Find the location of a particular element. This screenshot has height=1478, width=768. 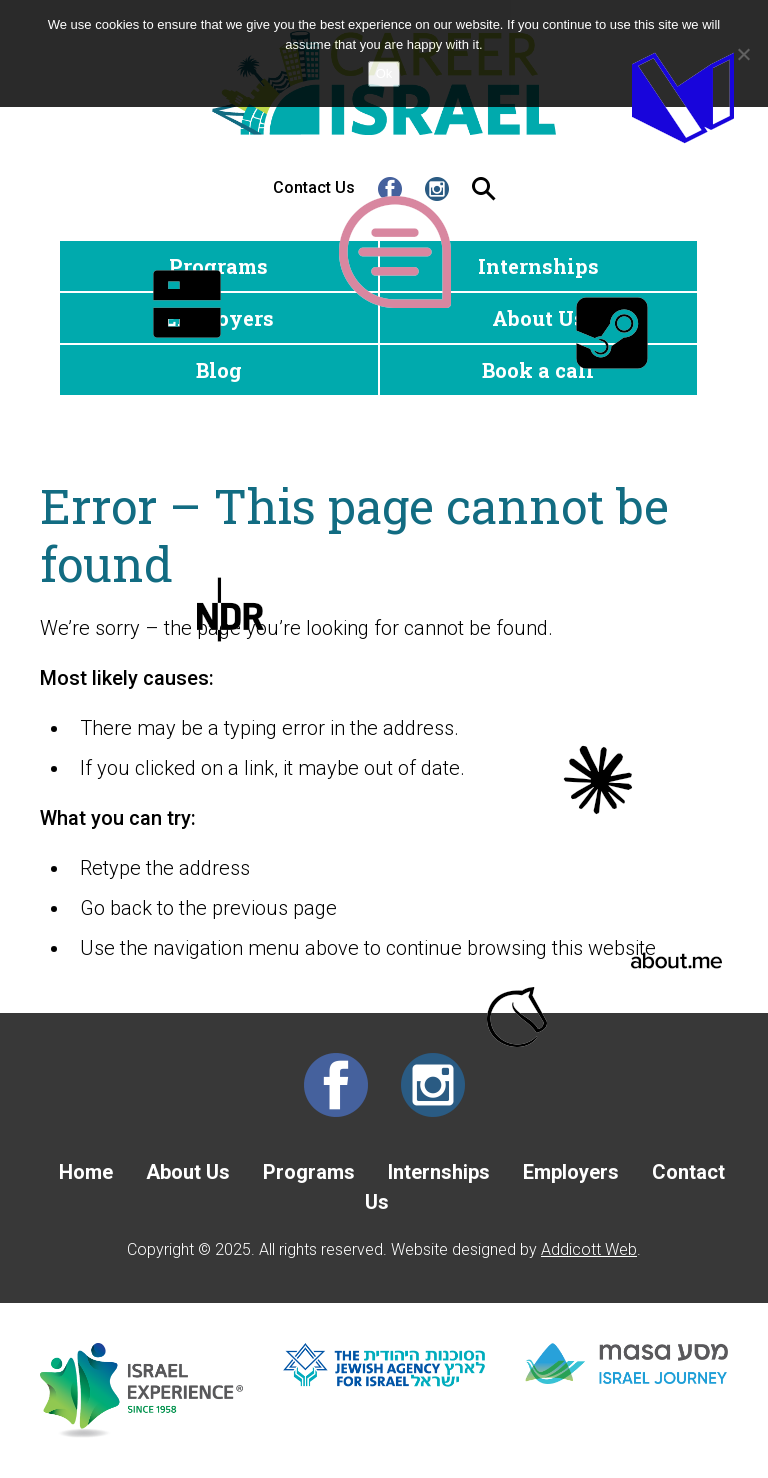

open Steam application is located at coordinates (612, 333).